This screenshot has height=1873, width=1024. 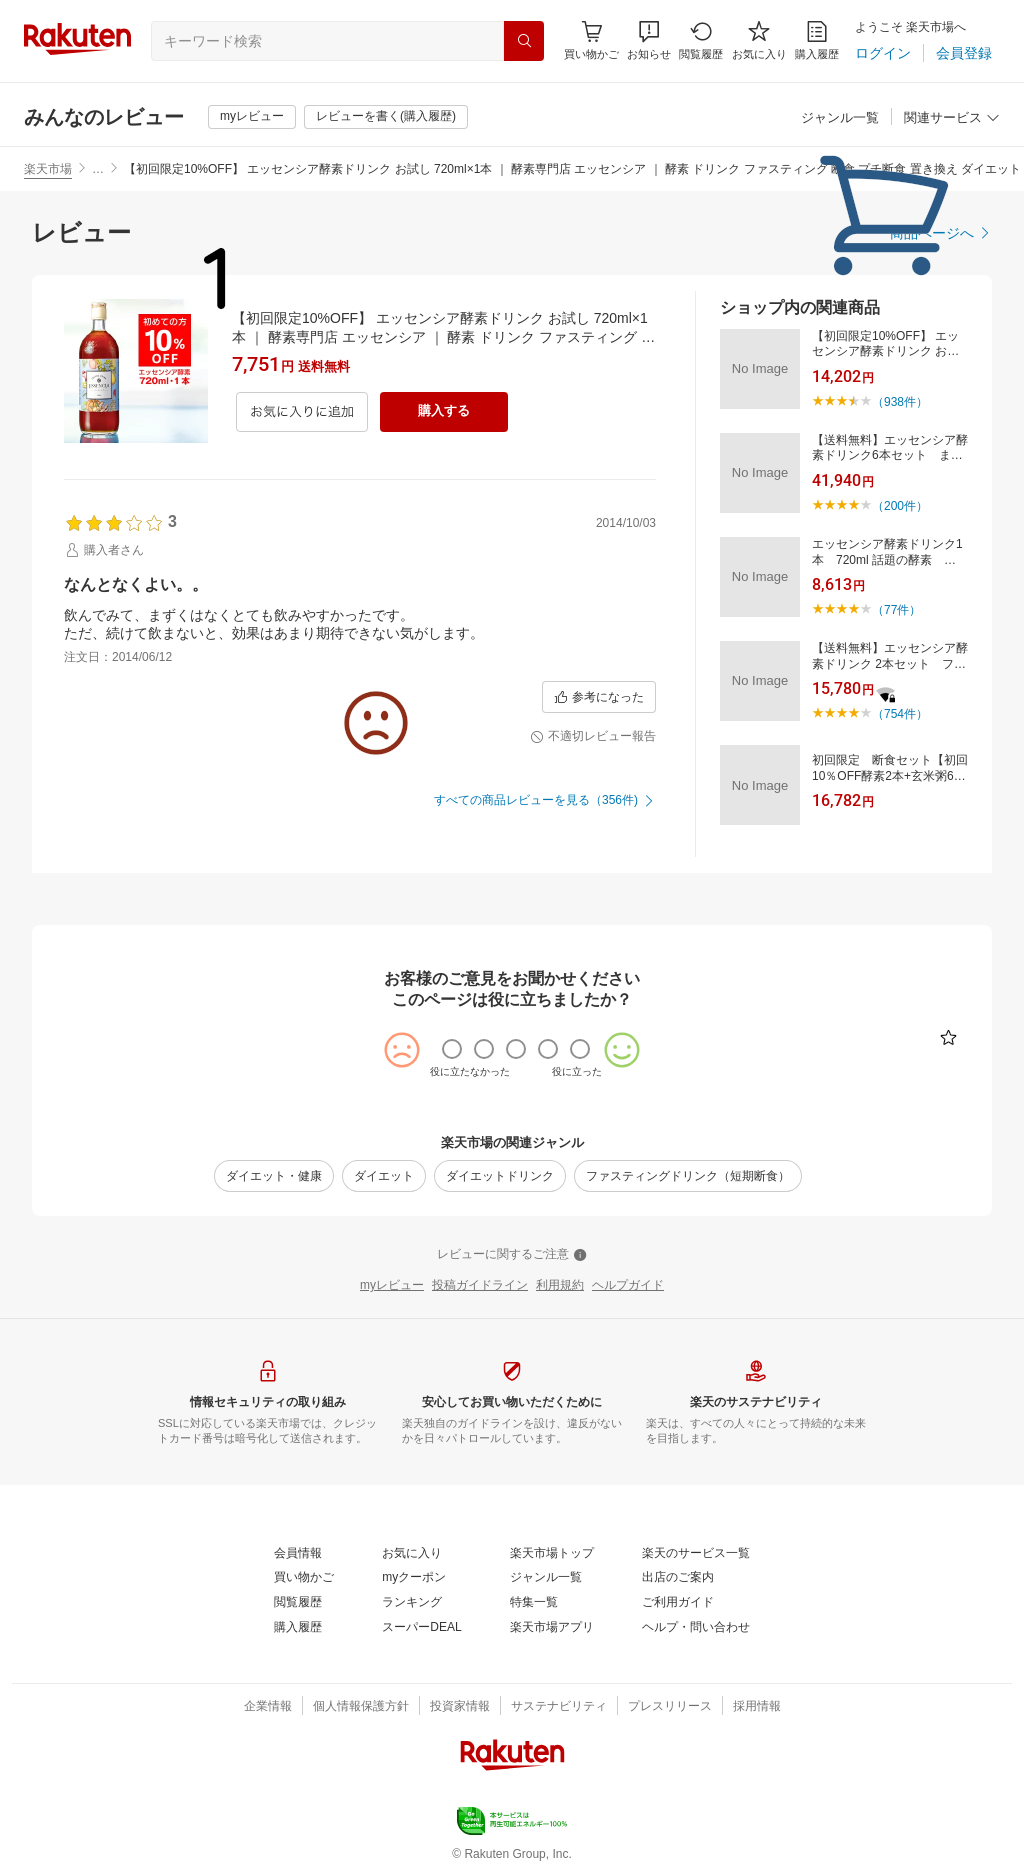 What do you see at coordinates (376, 723) in the screenshot?
I see `indicate negative feedback or dissatisfaction` at bounding box center [376, 723].